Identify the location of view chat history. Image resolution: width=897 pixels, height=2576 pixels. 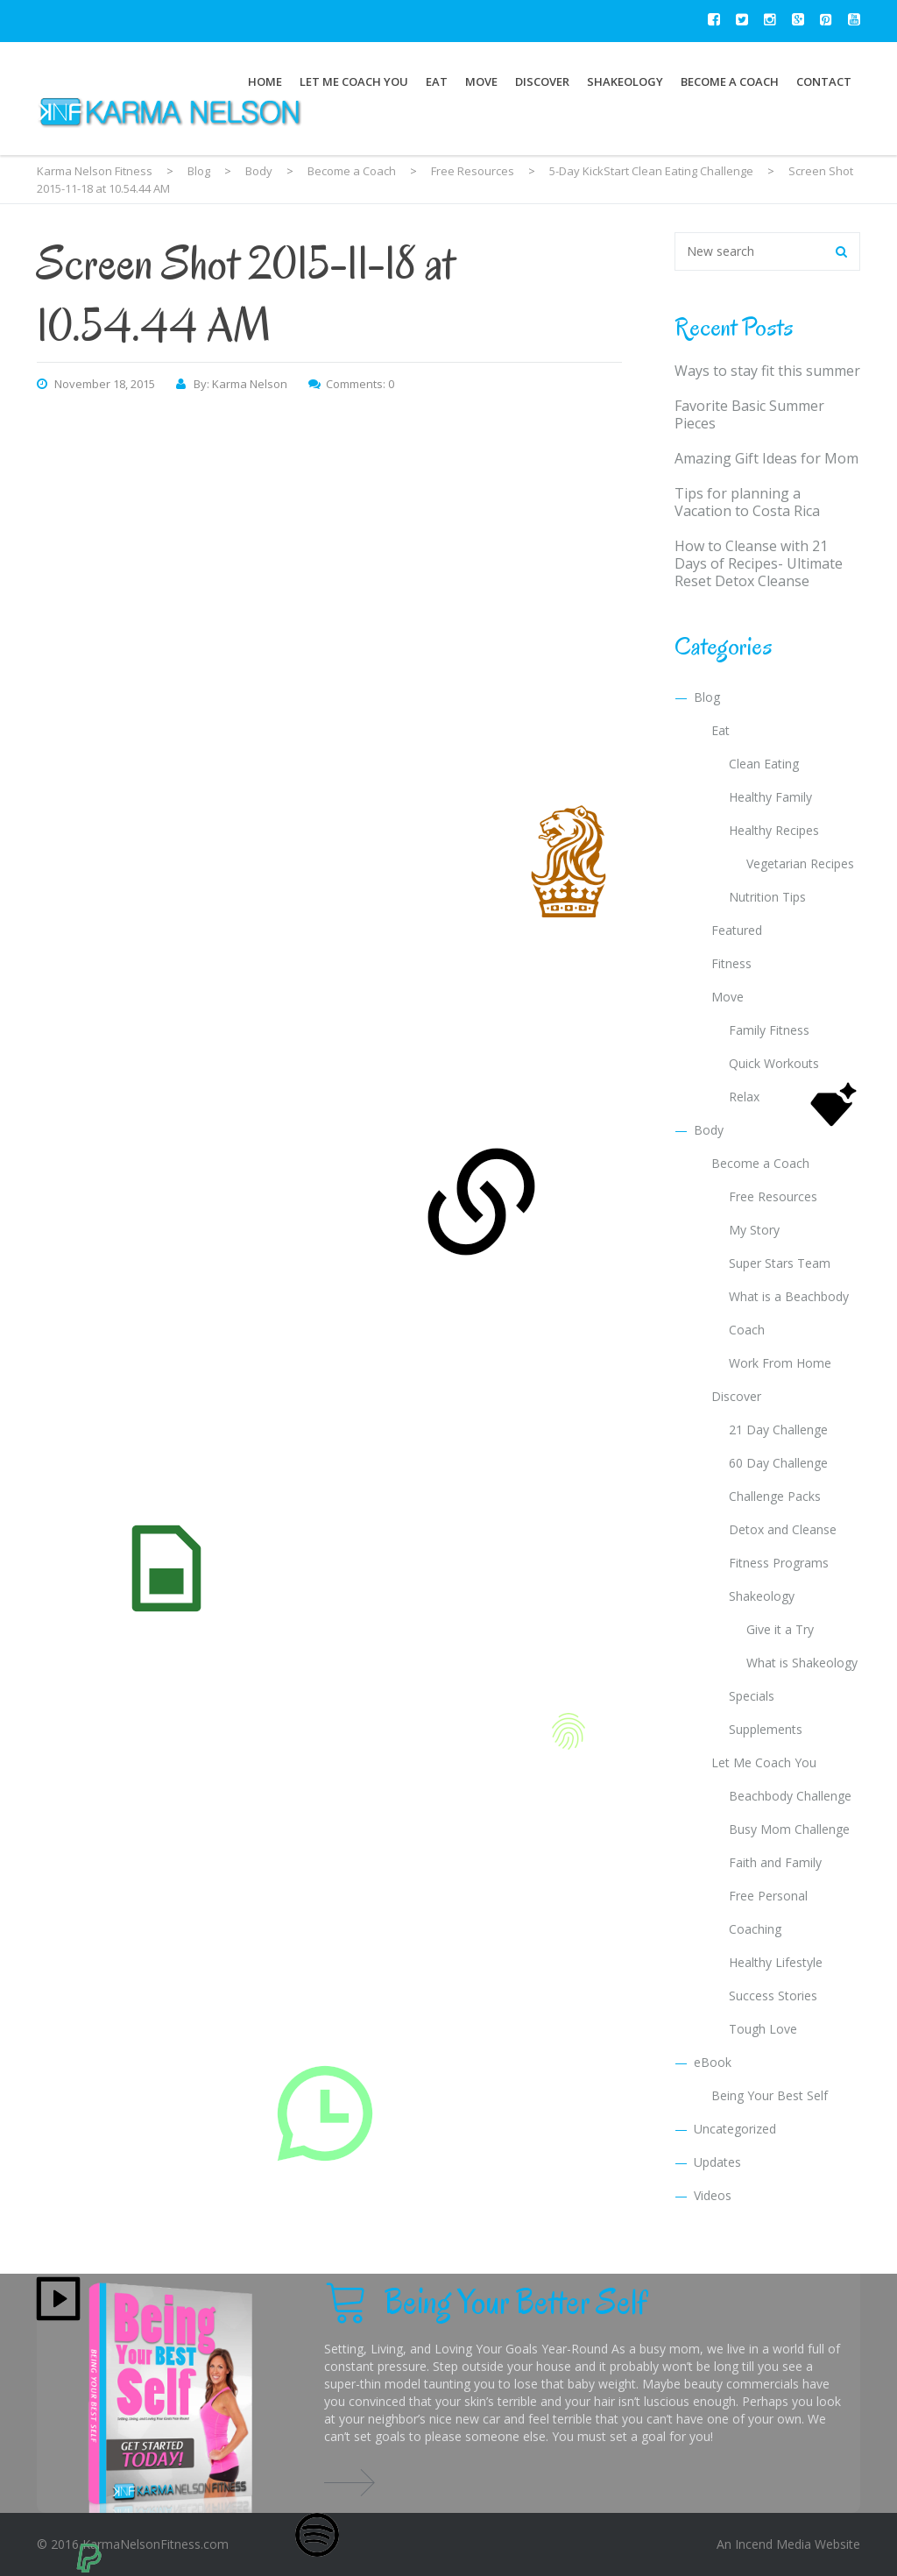
(325, 2113).